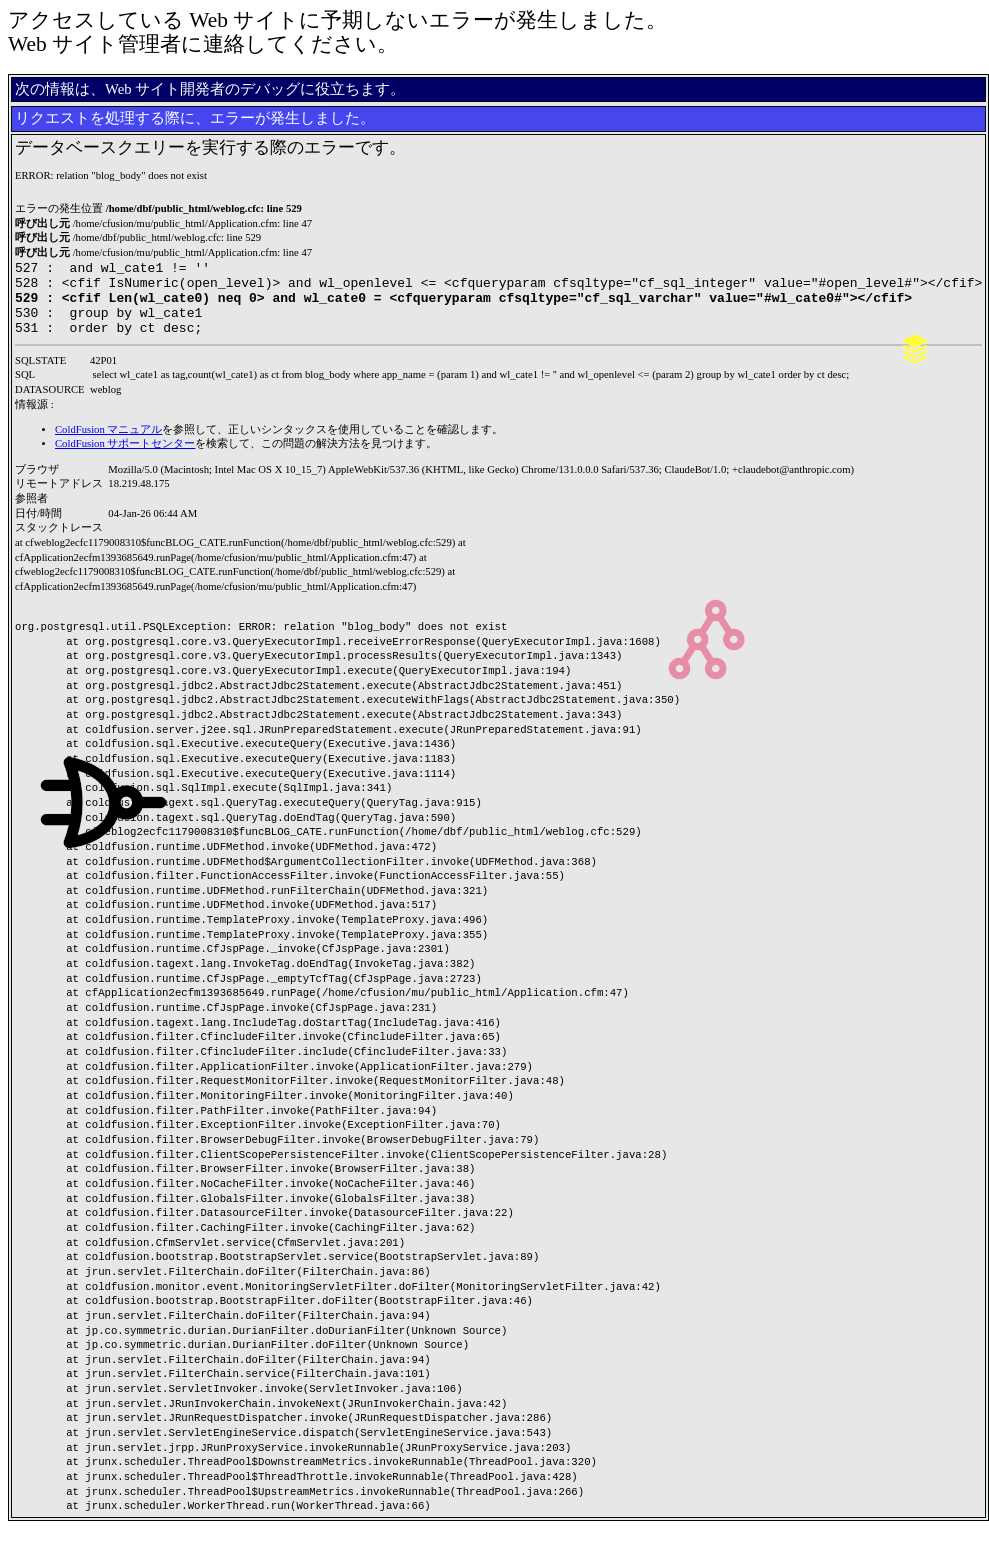 Image resolution: width=989 pixels, height=1568 pixels. Describe the element at coordinates (103, 802) in the screenshot. I see `NOR logic gate symbol for circuit diagrams` at that location.